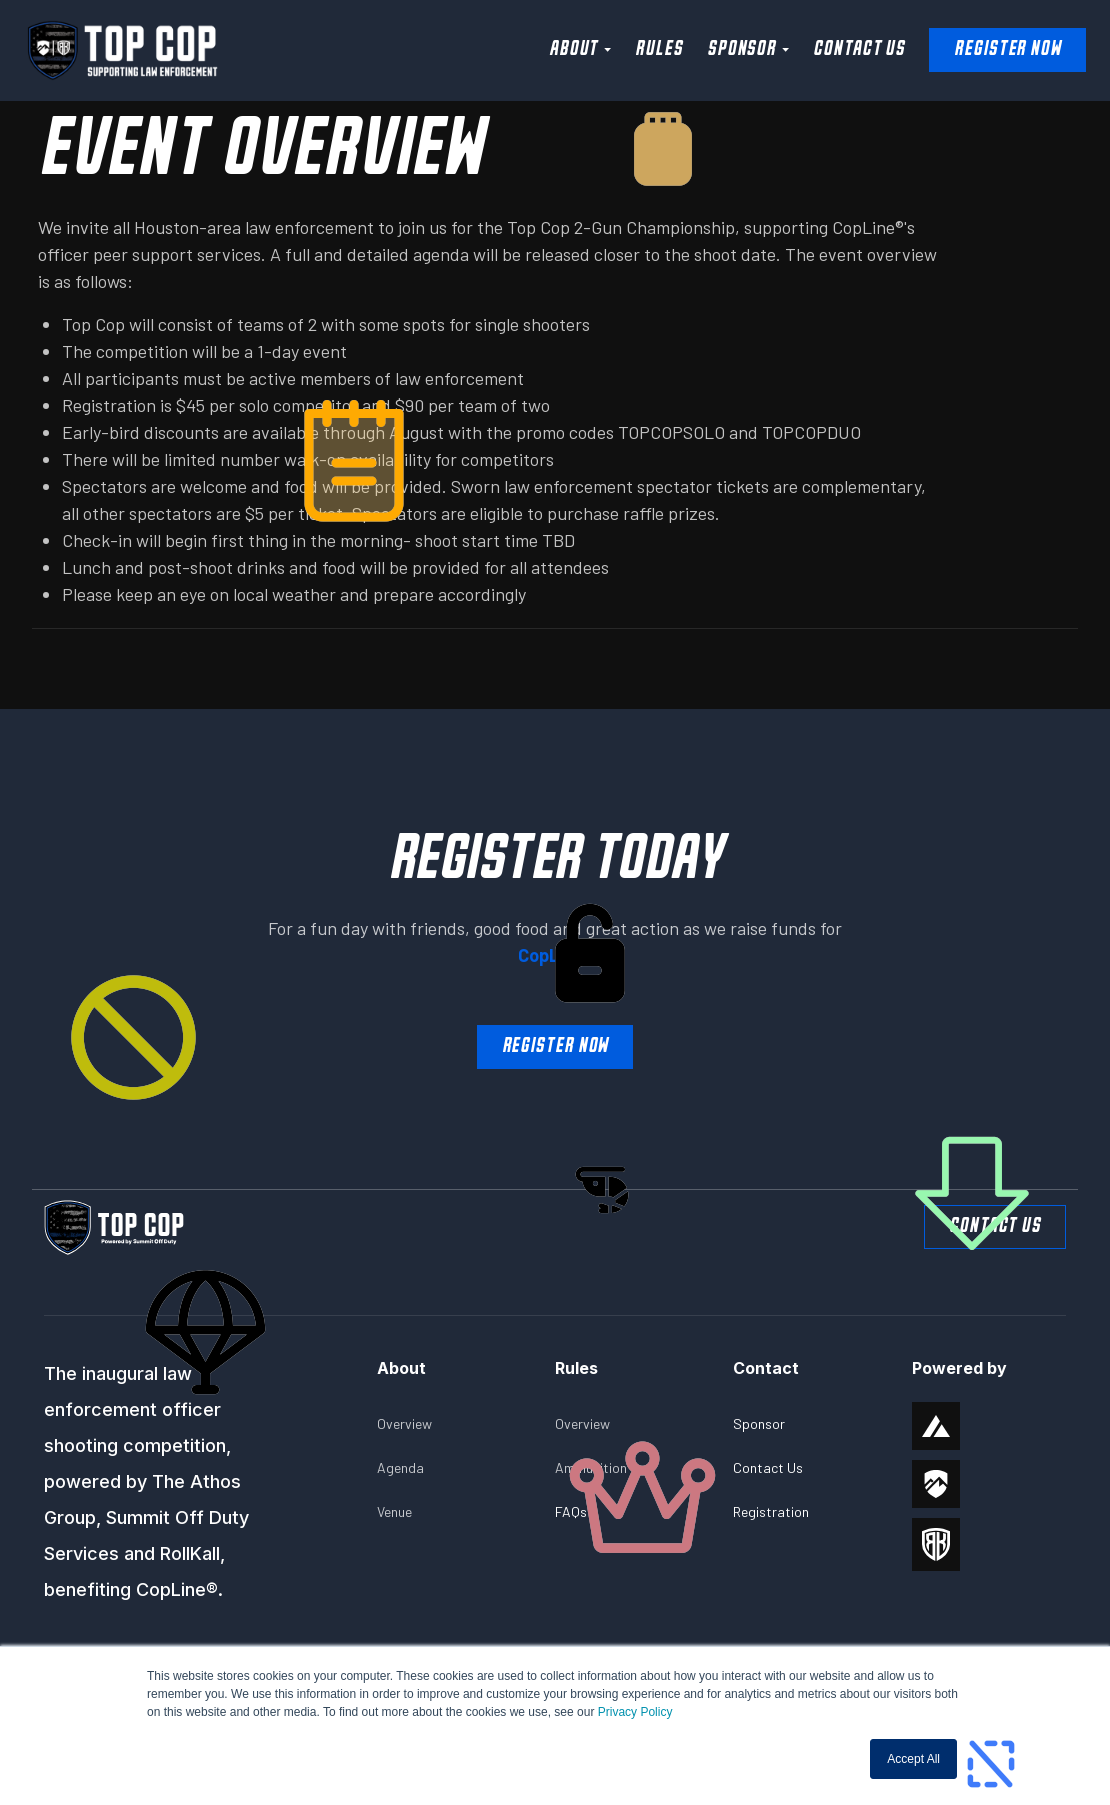  I want to click on access emergency or backup options, so click(205, 1334).